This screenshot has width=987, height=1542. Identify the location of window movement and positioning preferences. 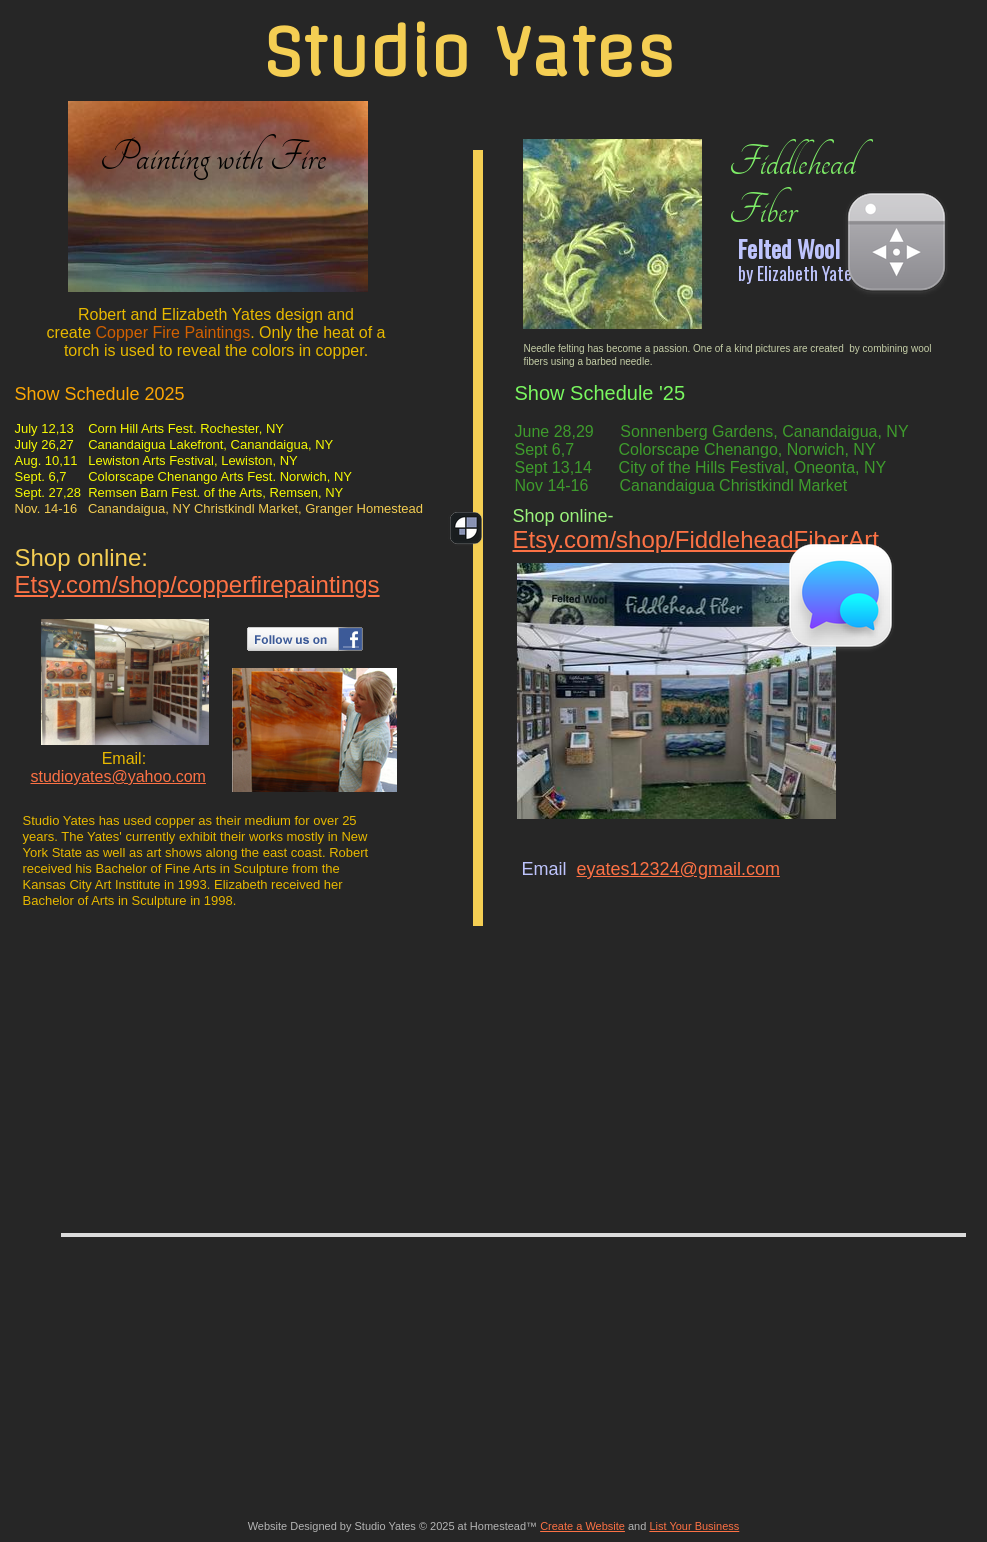
(896, 243).